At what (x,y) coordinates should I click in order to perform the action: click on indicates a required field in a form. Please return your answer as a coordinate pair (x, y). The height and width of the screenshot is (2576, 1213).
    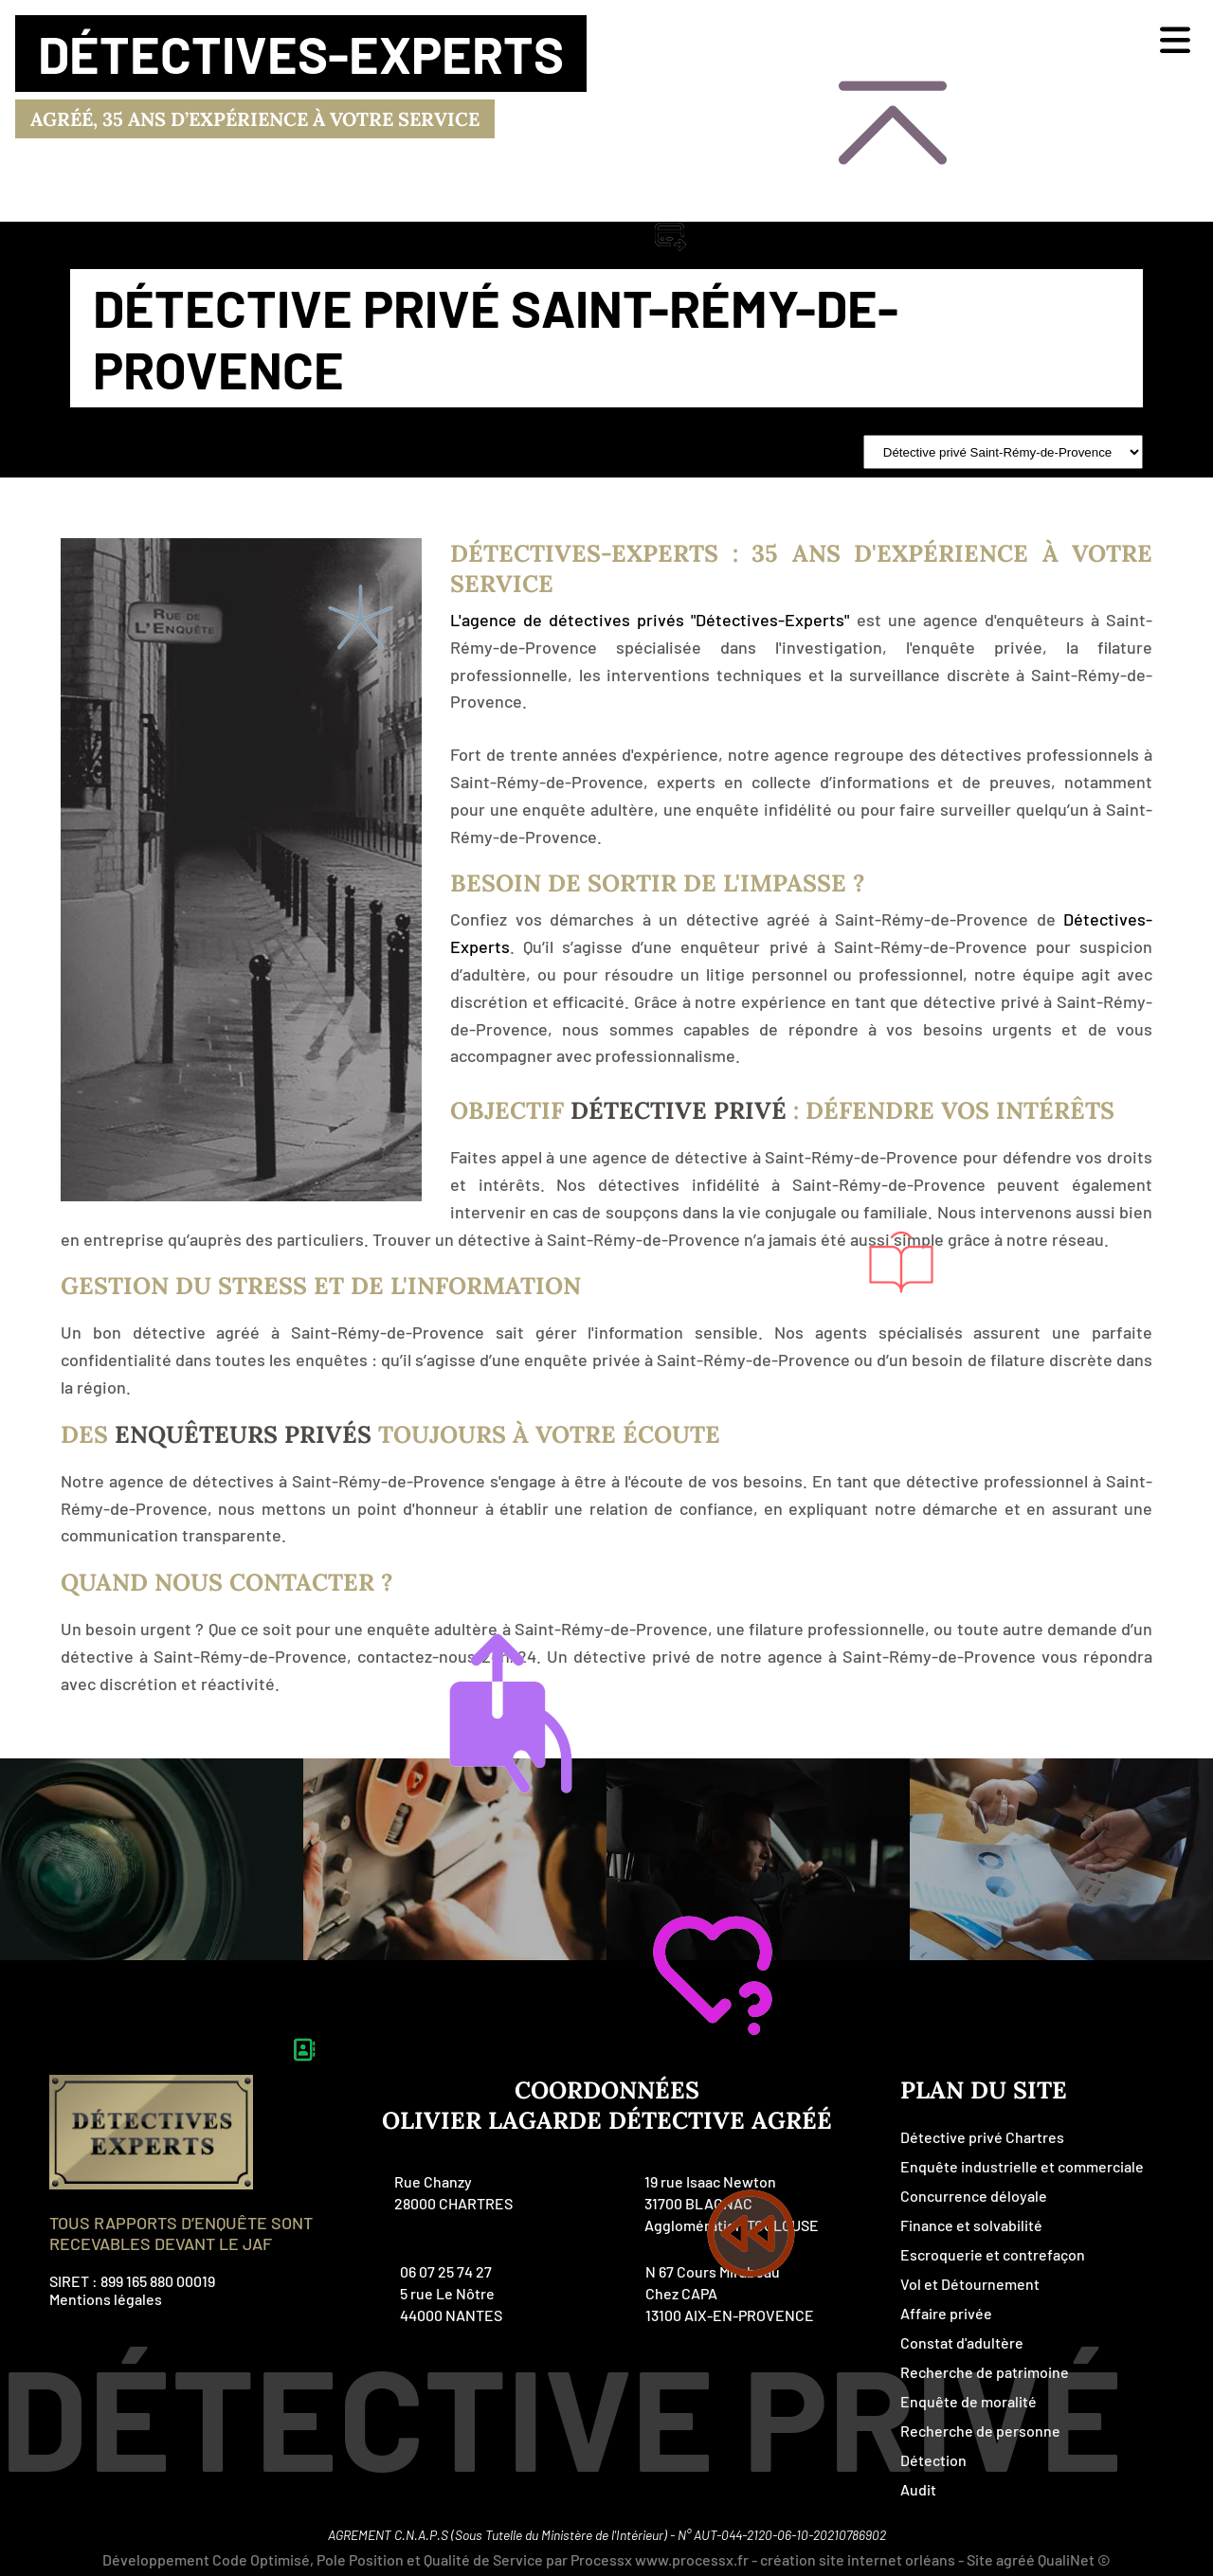
    Looking at the image, I should click on (360, 620).